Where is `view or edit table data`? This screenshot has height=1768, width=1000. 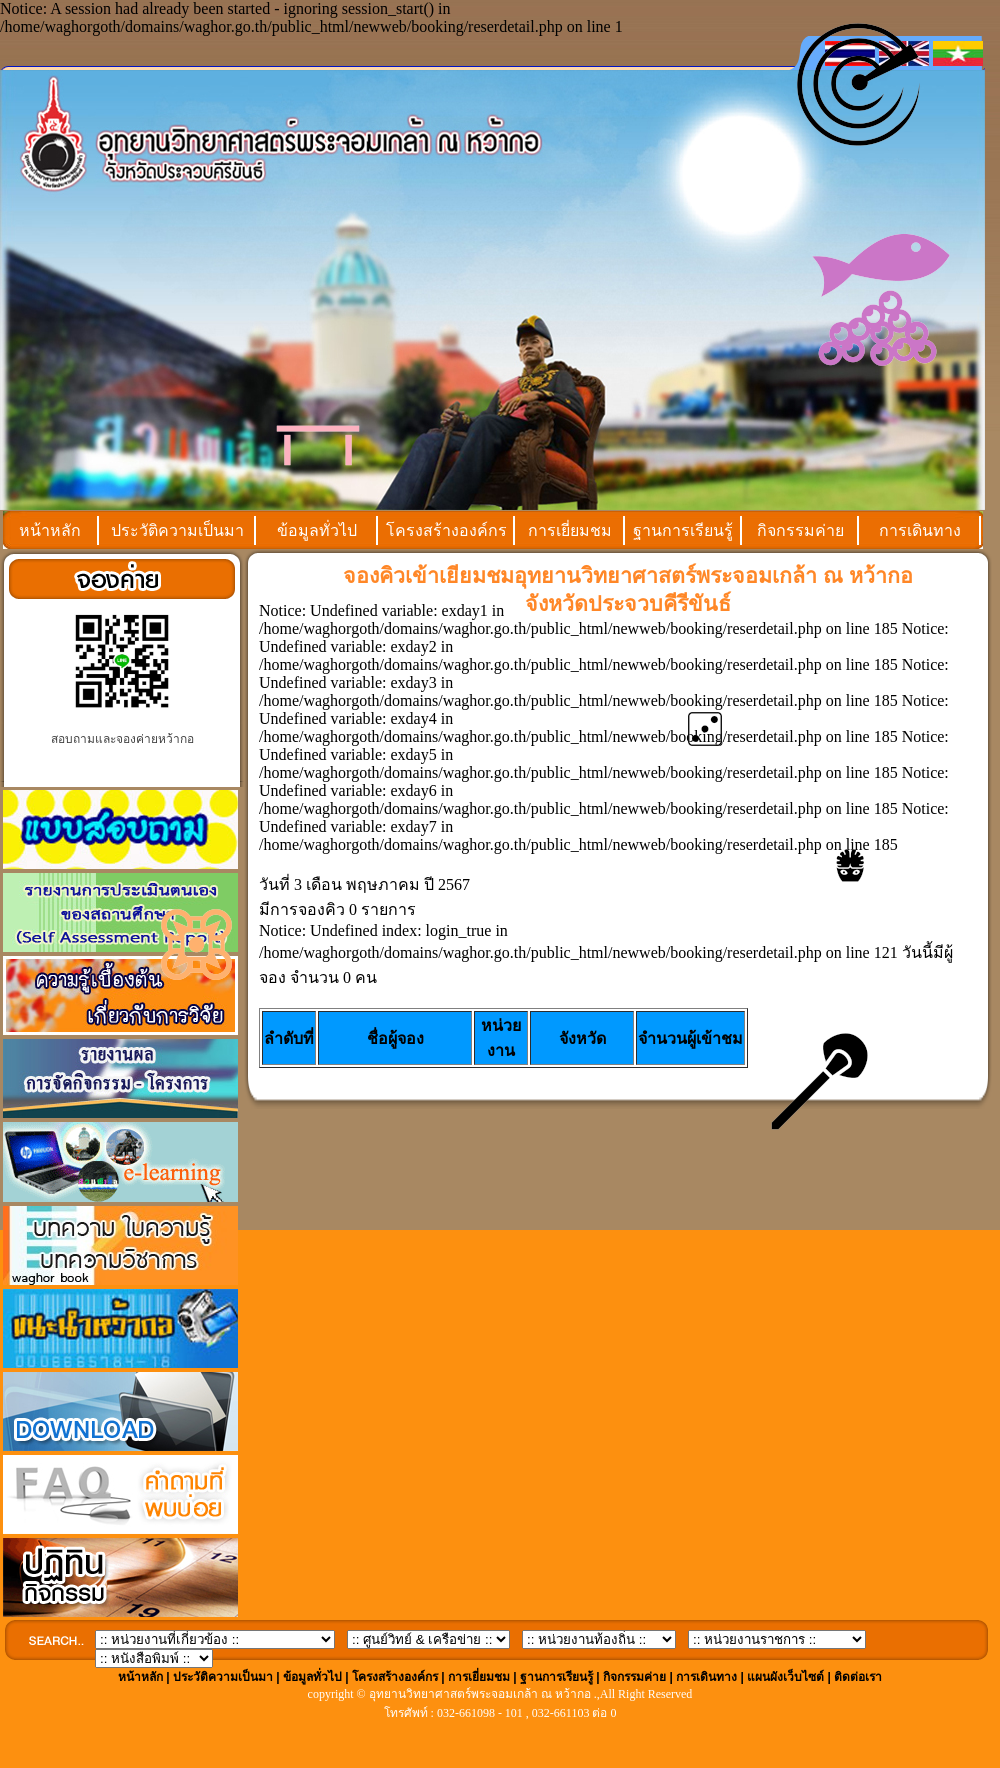
view or edit table data is located at coordinates (318, 424).